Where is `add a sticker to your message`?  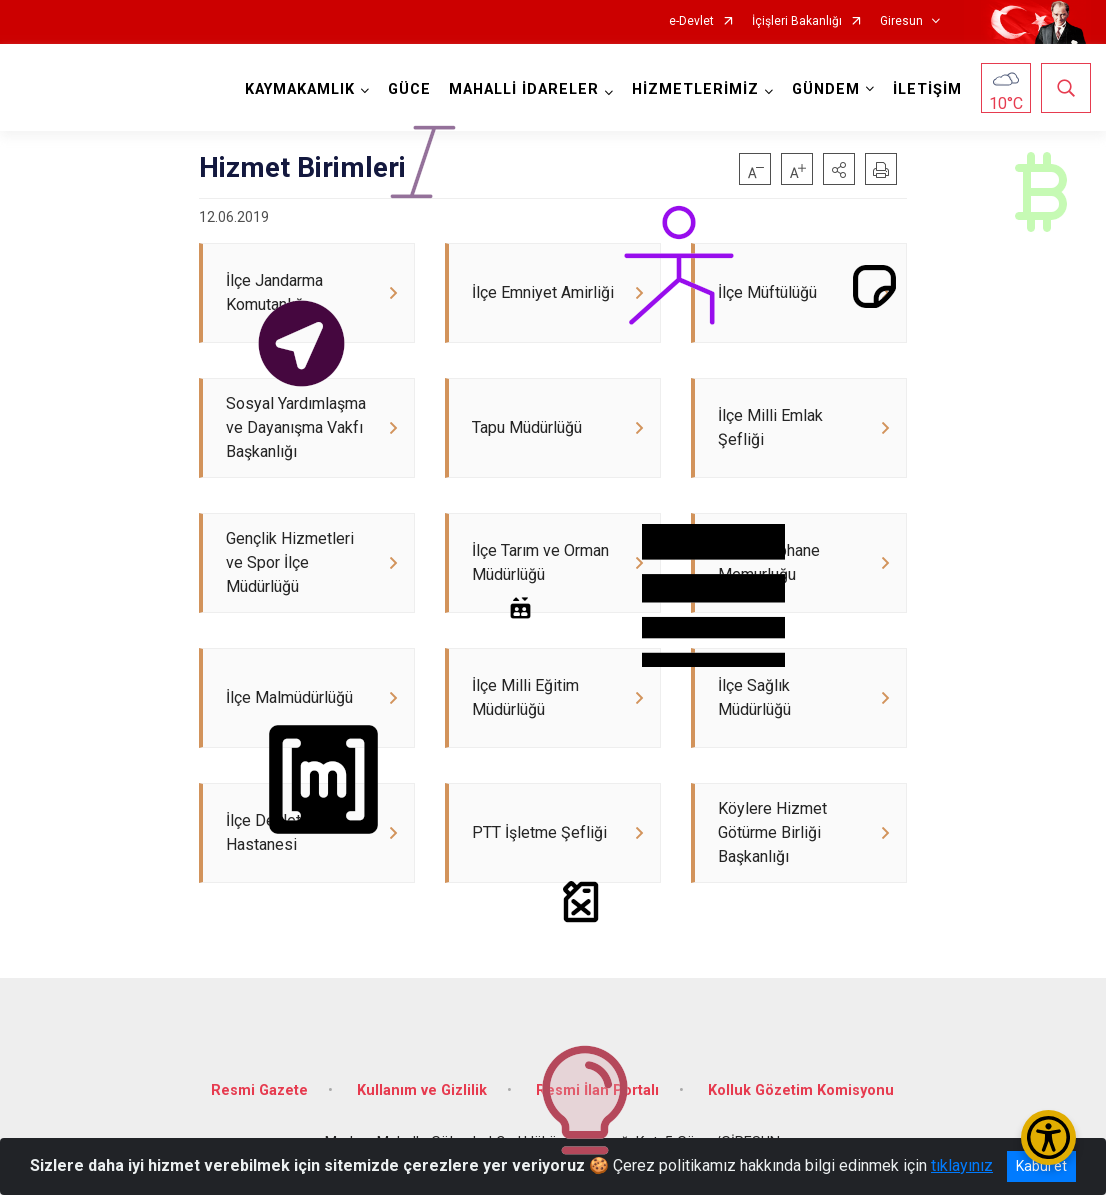 add a sticker to your message is located at coordinates (874, 286).